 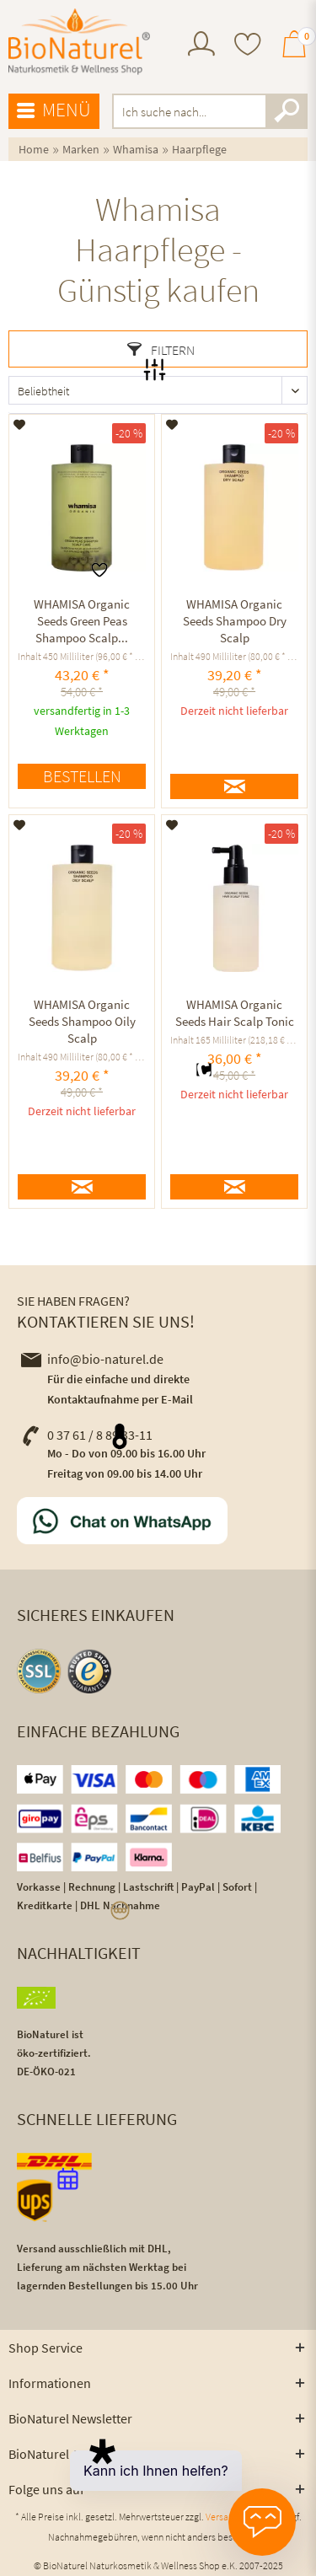 What do you see at coordinates (204, 1070) in the screenshot?
I see `contao CMS logo` at bounding box center [204, 1070].